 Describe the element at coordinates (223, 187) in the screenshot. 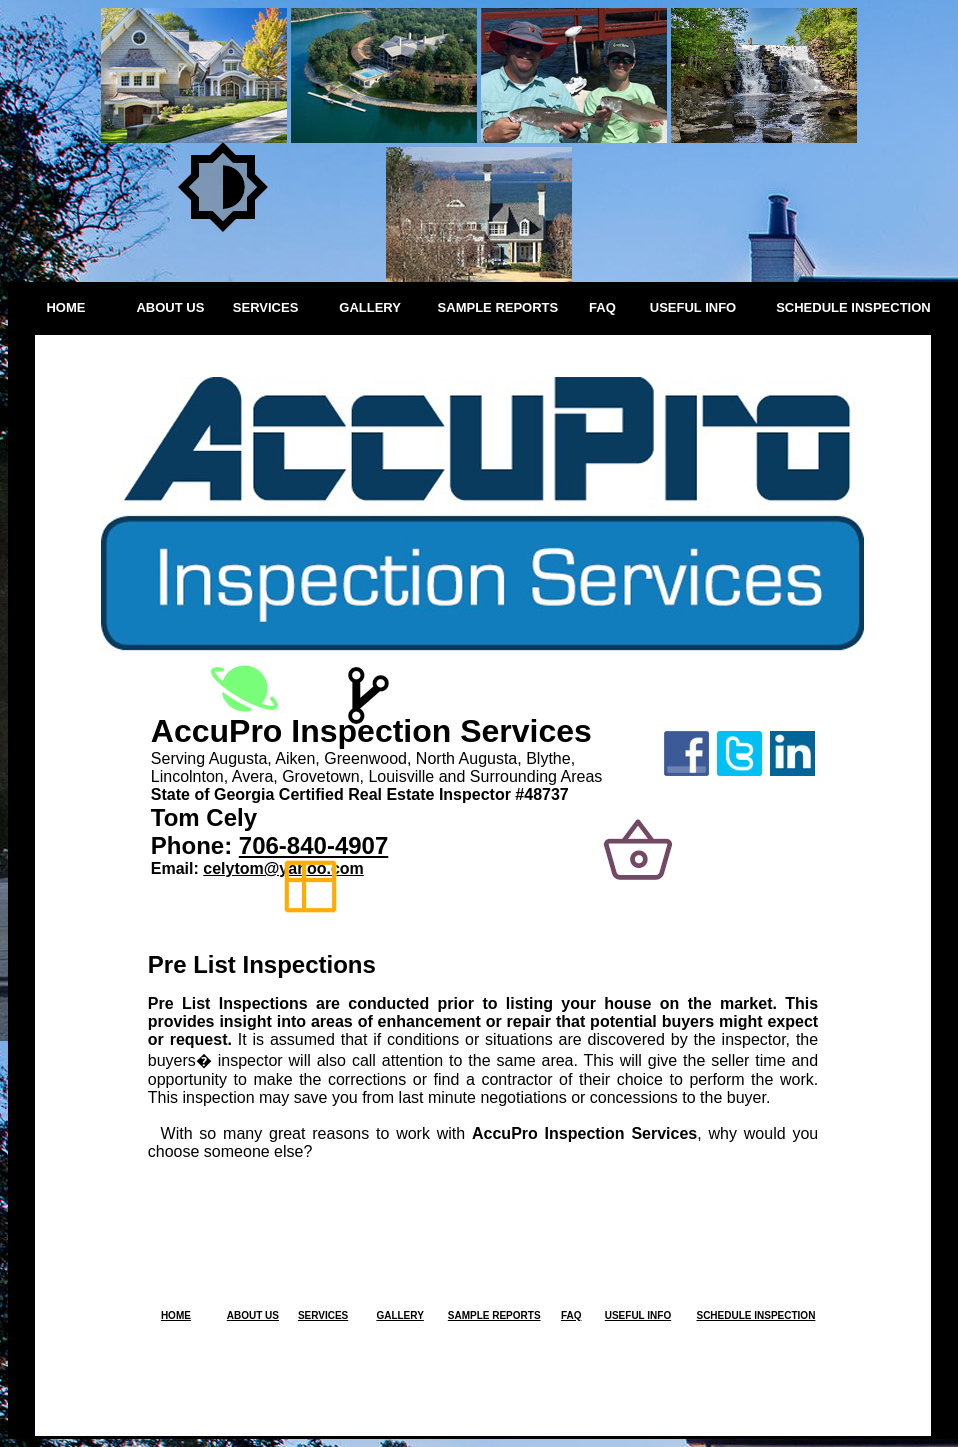

I see `adjust screen brightness settings` at that location.